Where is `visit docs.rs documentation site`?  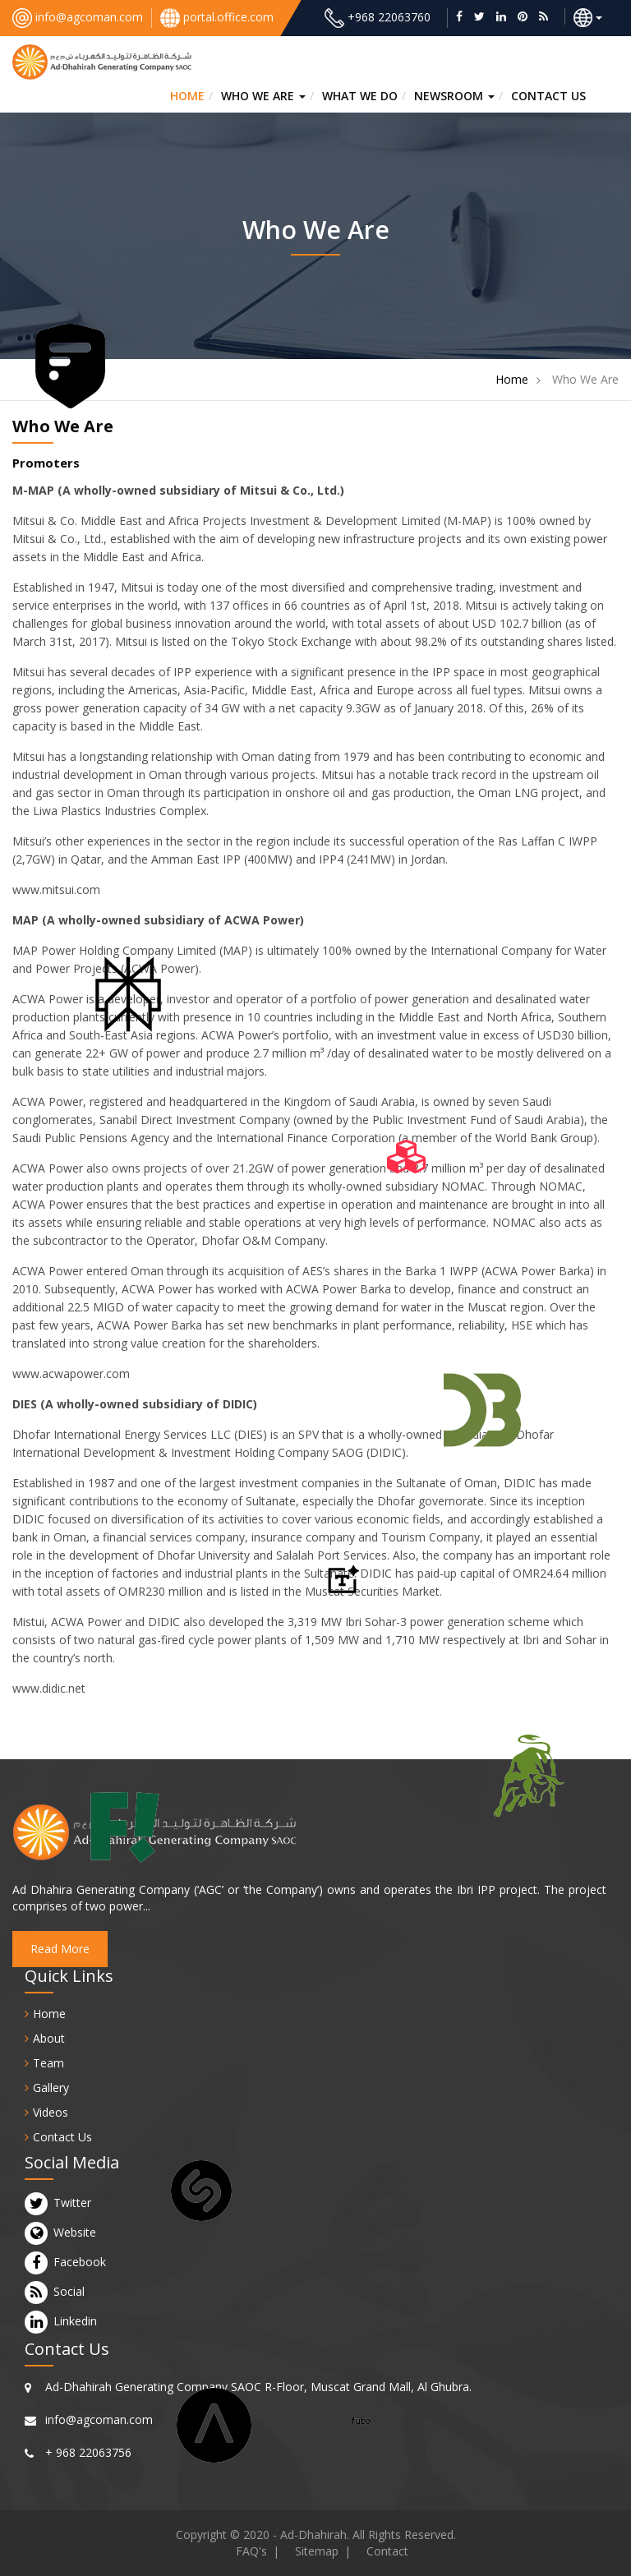 visit docs.rs documentation site is located at coordinates (406, 1156).